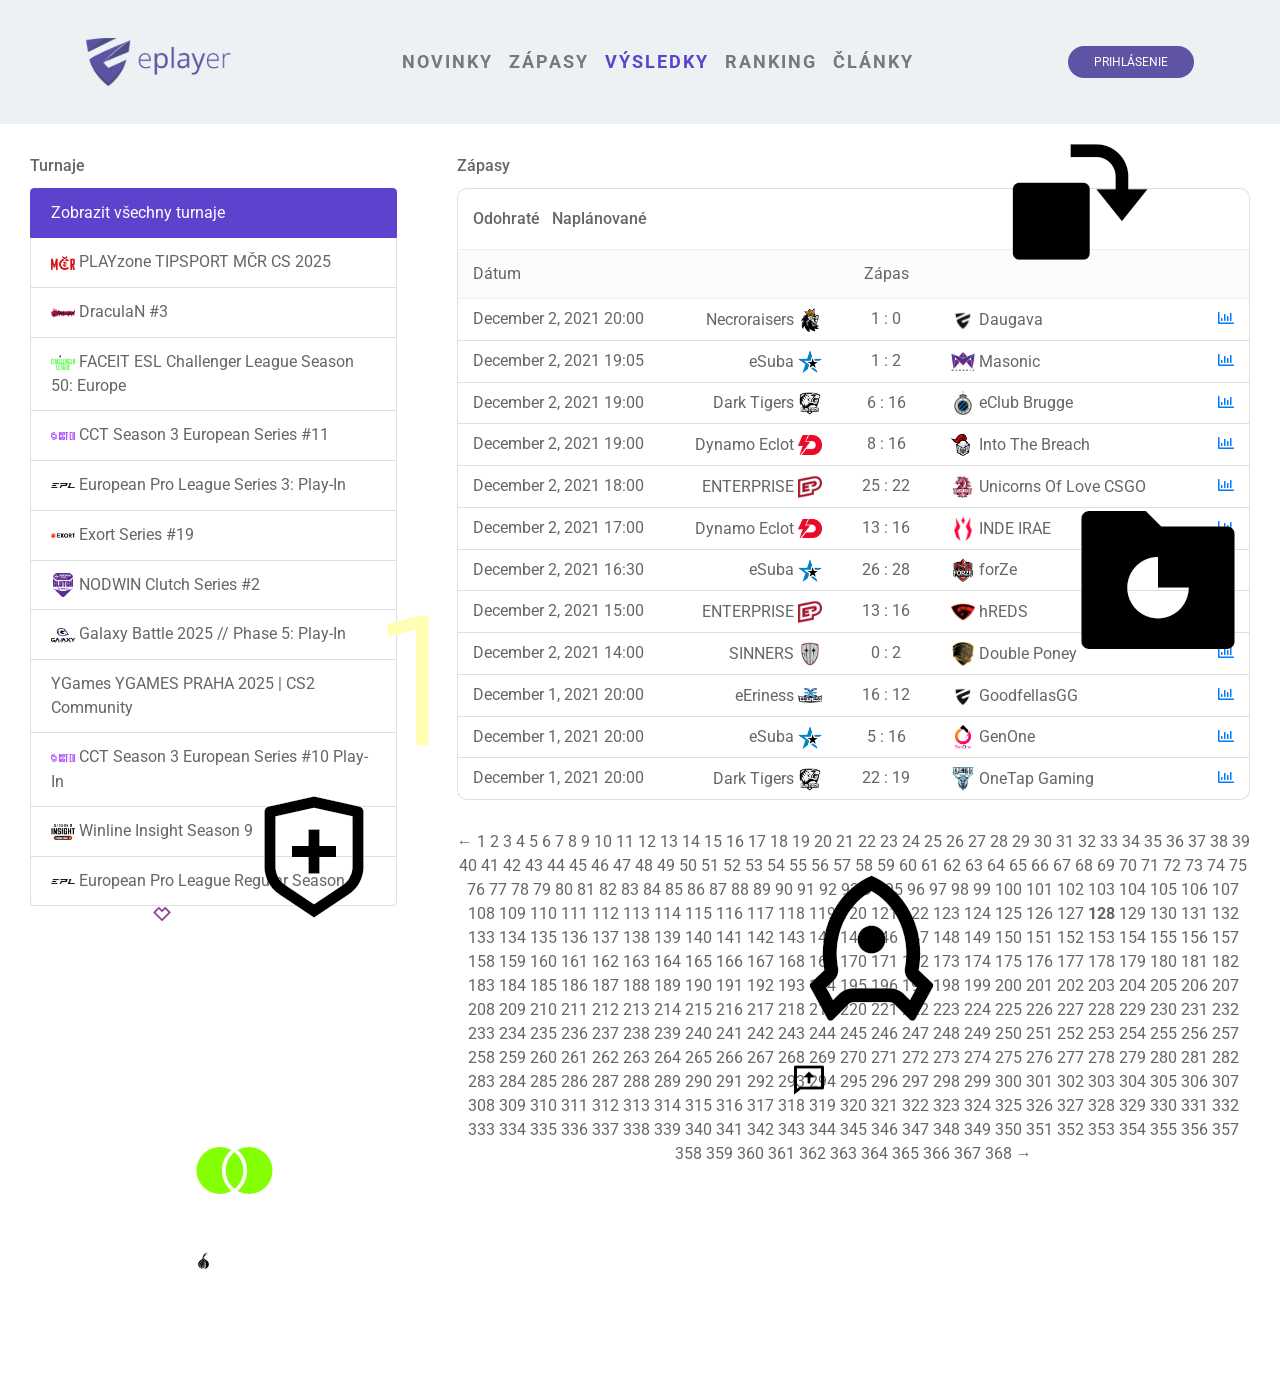  Describe the element at coordinates (314, 857) in the screenshot. I see `add security protection or shield` at that location.